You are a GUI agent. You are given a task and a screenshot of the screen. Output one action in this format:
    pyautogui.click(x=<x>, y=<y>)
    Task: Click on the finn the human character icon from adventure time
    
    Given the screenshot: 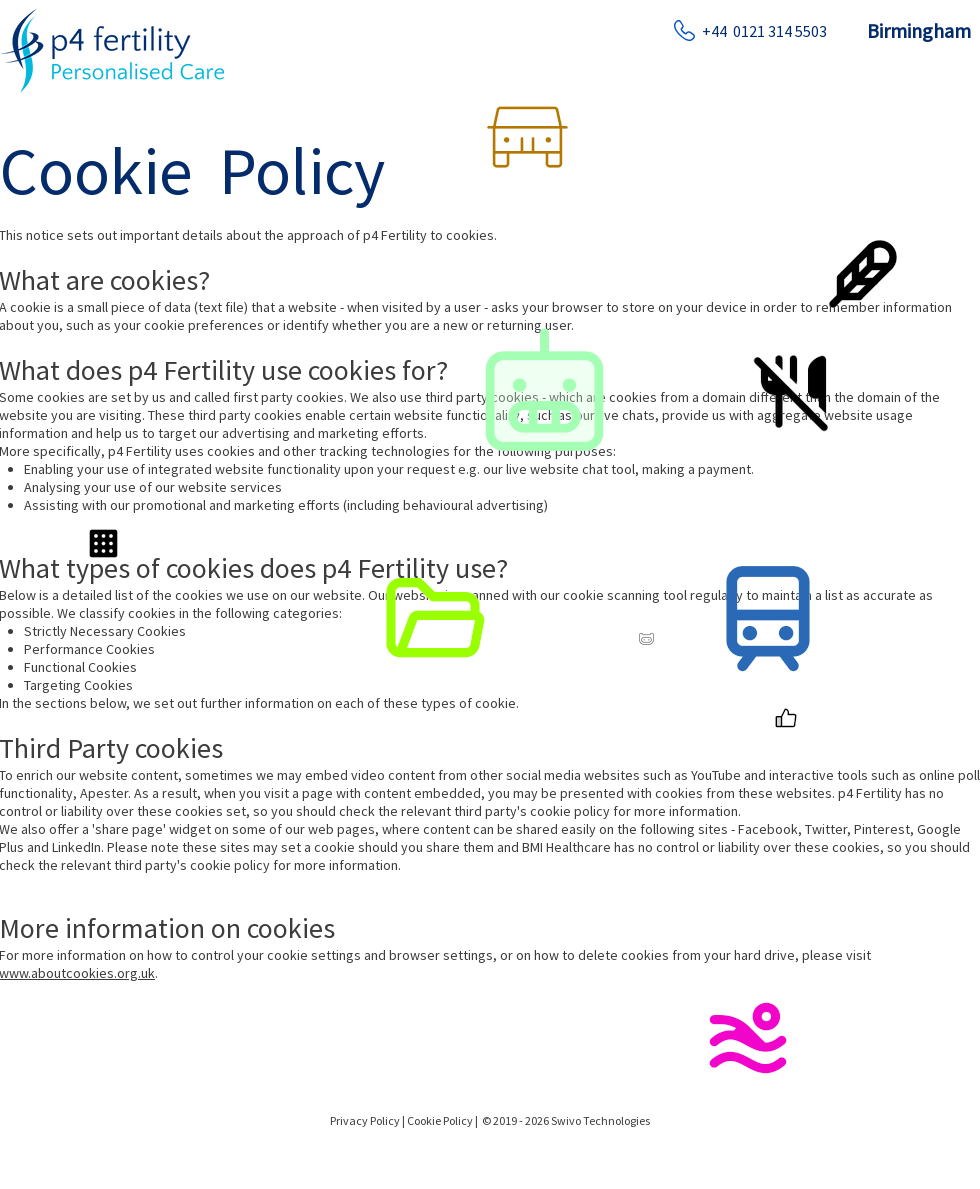 What is the action you would take?
    pyautogui.click(x=646, y=638)
    